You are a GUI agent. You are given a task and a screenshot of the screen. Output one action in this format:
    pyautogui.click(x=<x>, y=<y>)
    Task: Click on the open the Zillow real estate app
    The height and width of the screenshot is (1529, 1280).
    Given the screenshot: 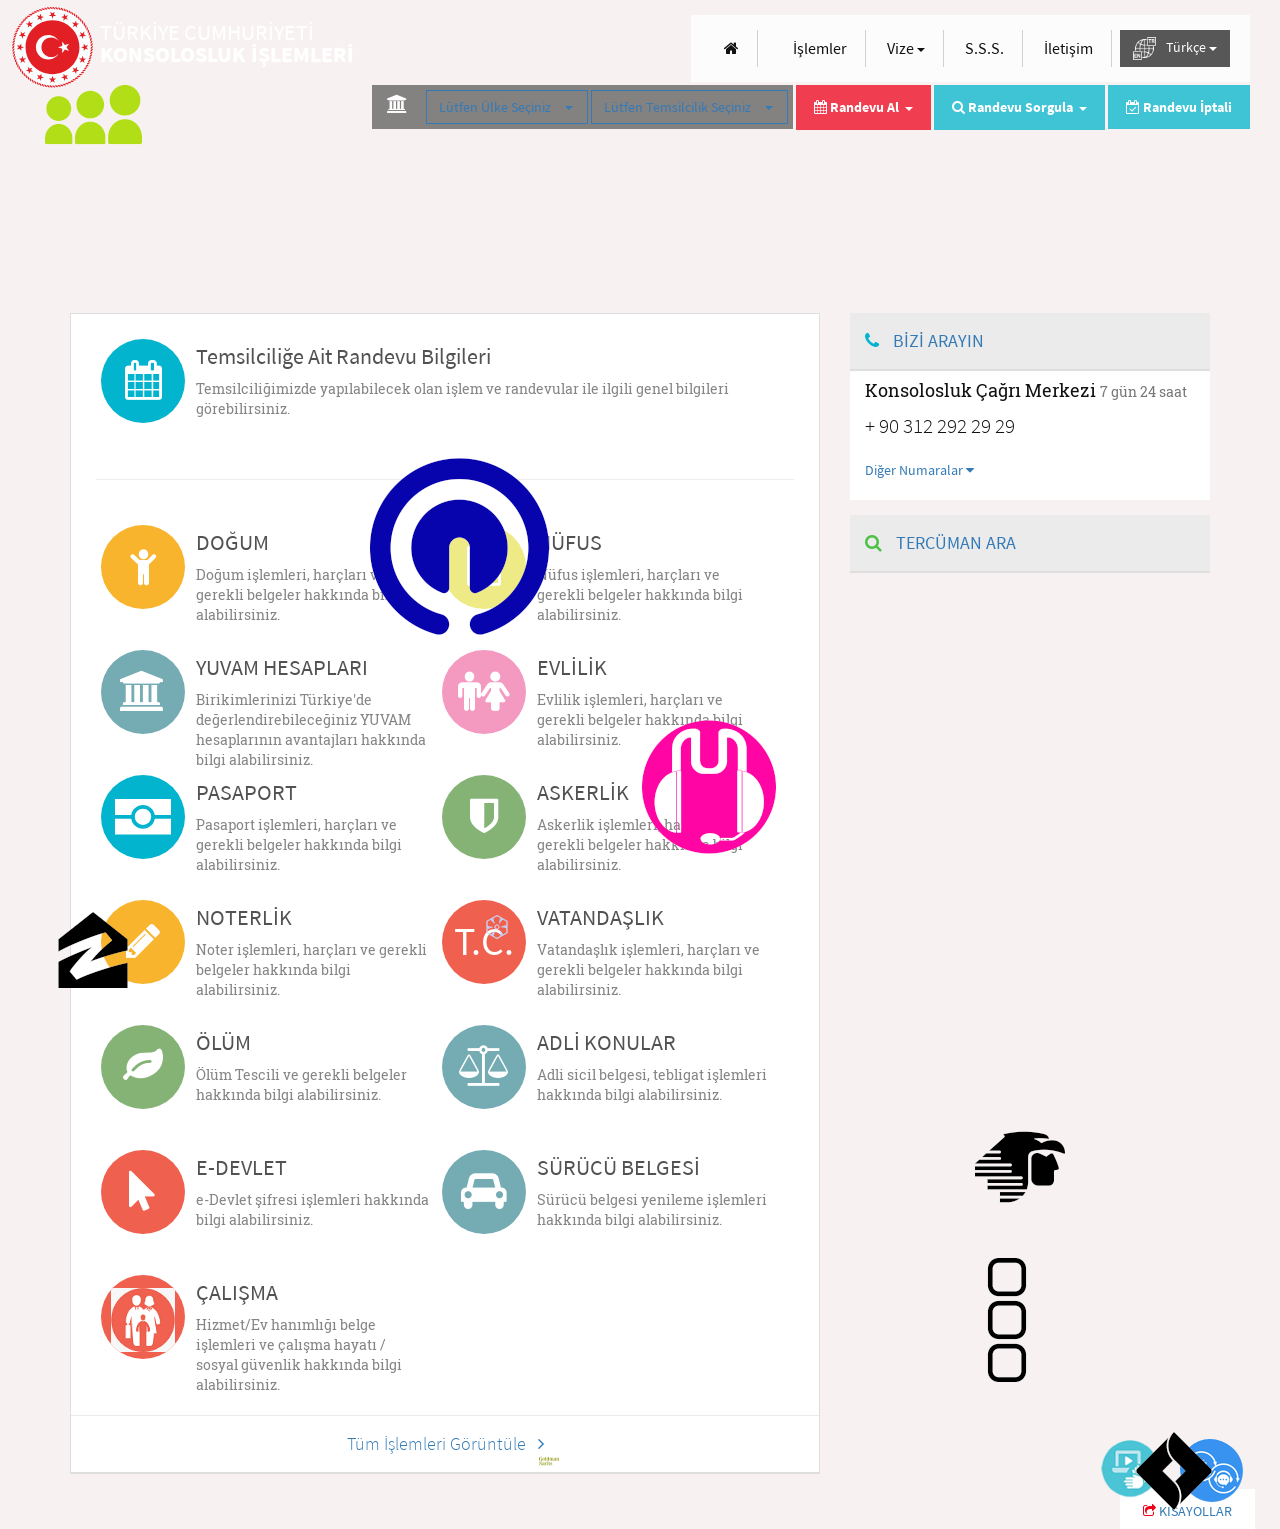 What is the action you would take?
    pyautogui.click(x=93, y=950)
    